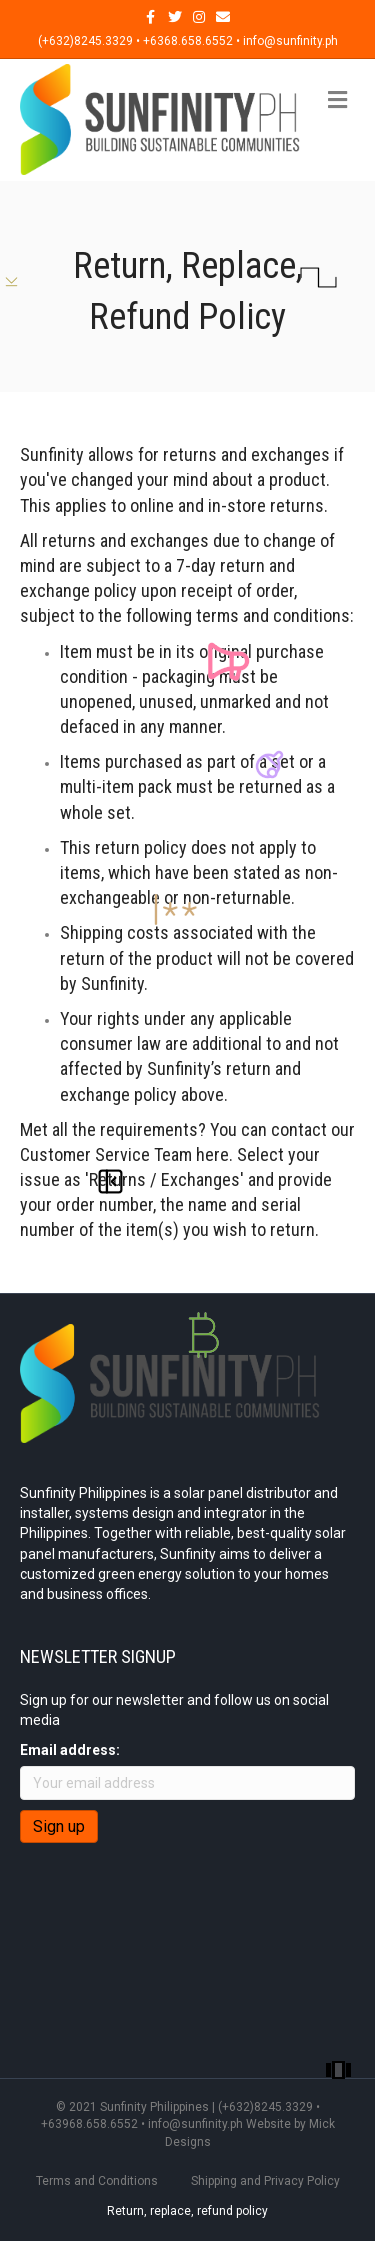  What do you see at coordinates (318, 277) in the screenshot?
I see `toggle square wave audio signal` at bounding box center [318, 277].